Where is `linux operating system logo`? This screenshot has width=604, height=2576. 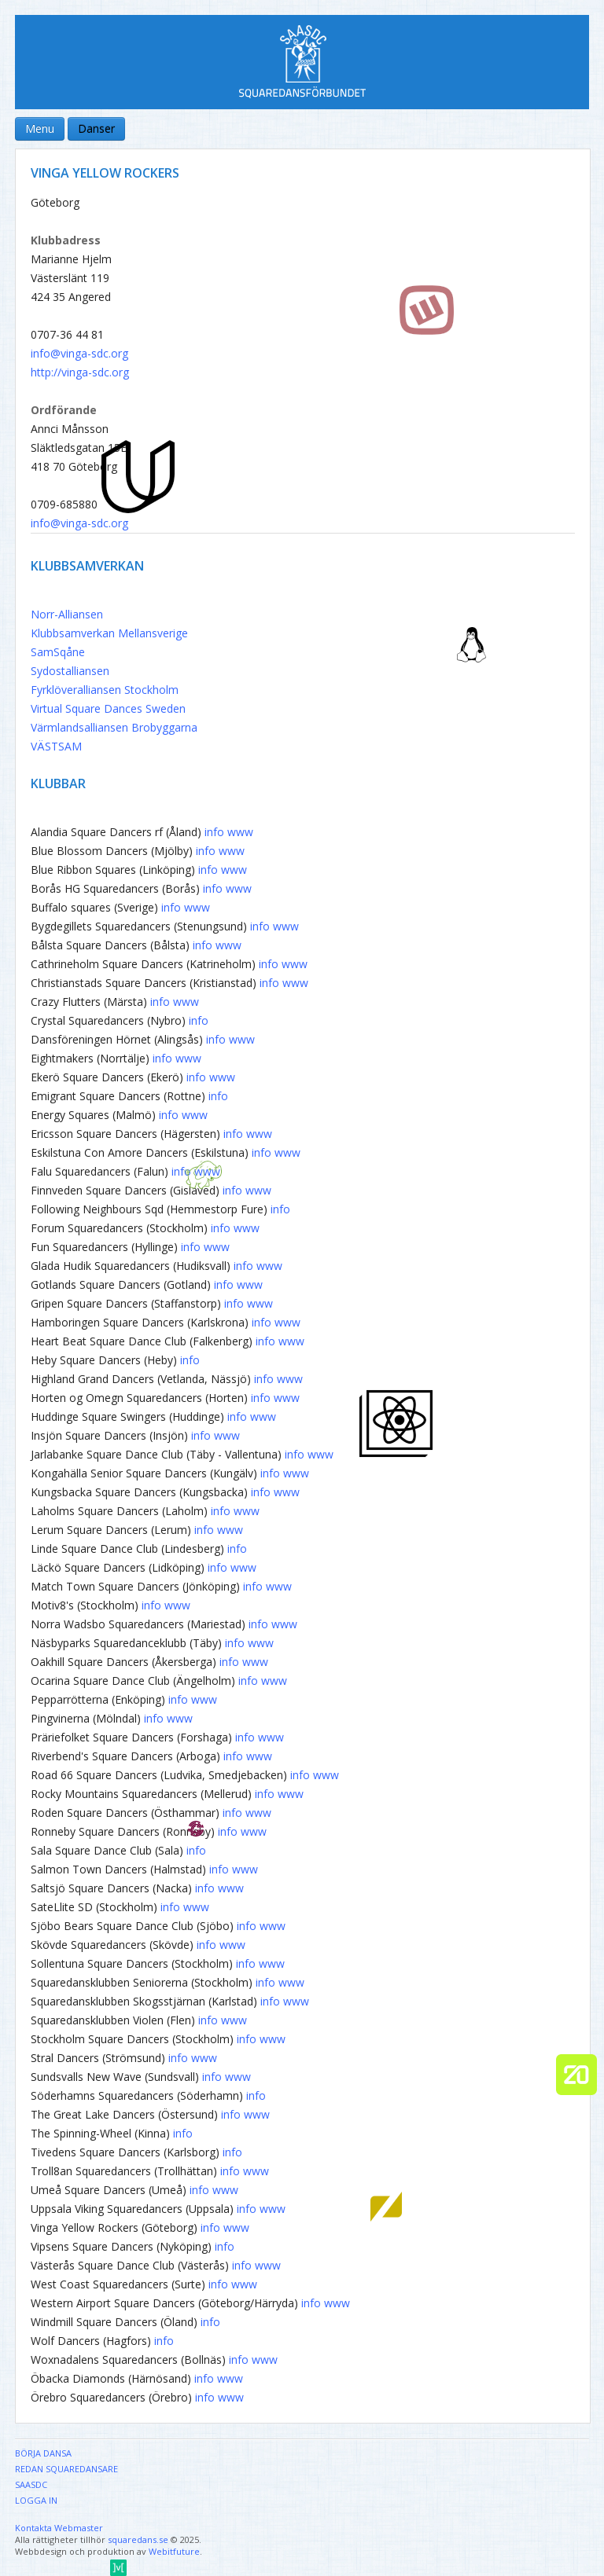 linux operating system logo is located at coordinates (471, 644).